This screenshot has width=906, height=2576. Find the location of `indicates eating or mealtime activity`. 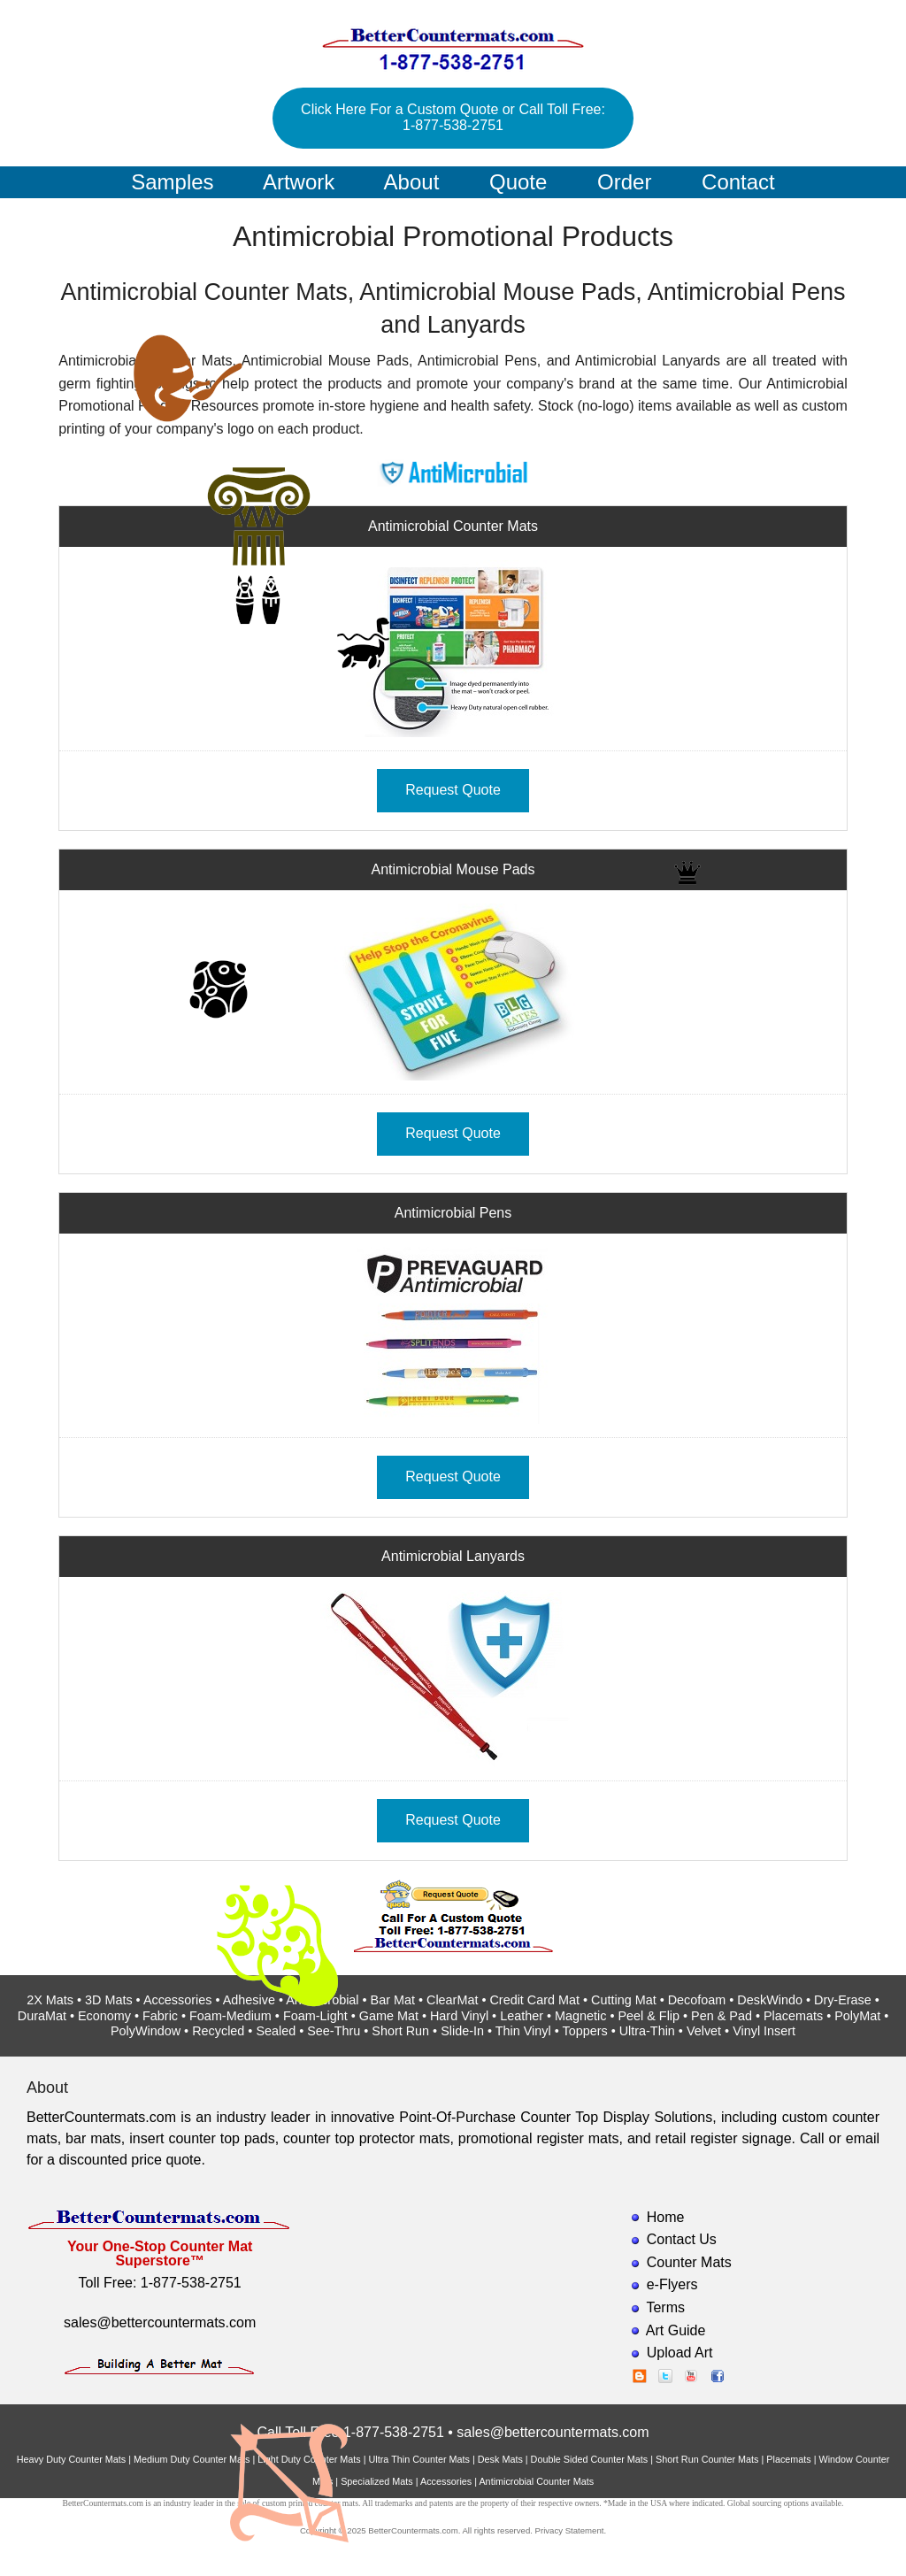

indicates eating or mealtime activity is located at coordinates (188, 378).